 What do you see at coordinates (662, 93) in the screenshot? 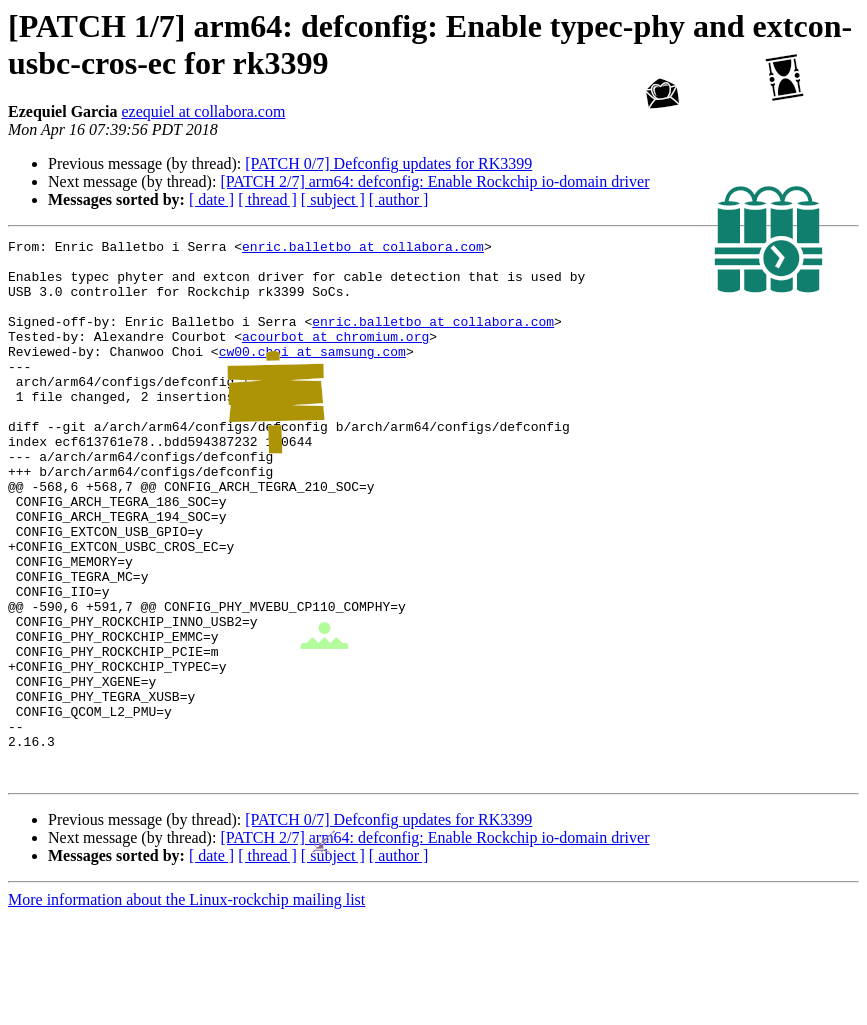
I see `compose or send a love letter` at bounding box center [662, 93].